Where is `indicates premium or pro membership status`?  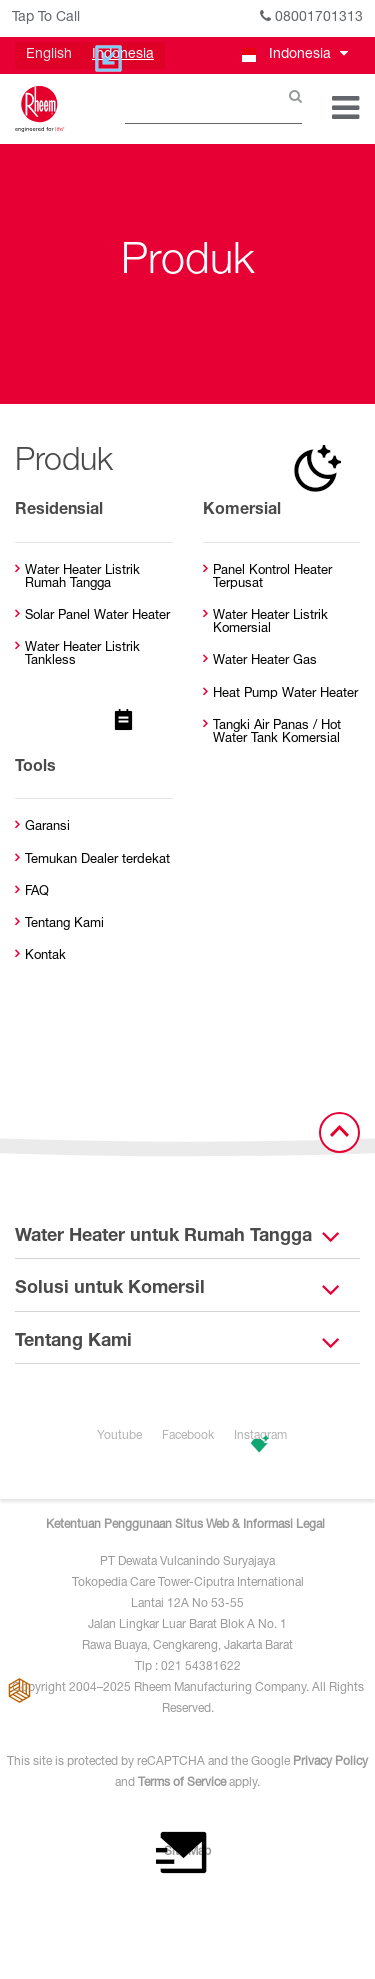
indicates premium or pro membership status is located at coordinates (260, 1444).